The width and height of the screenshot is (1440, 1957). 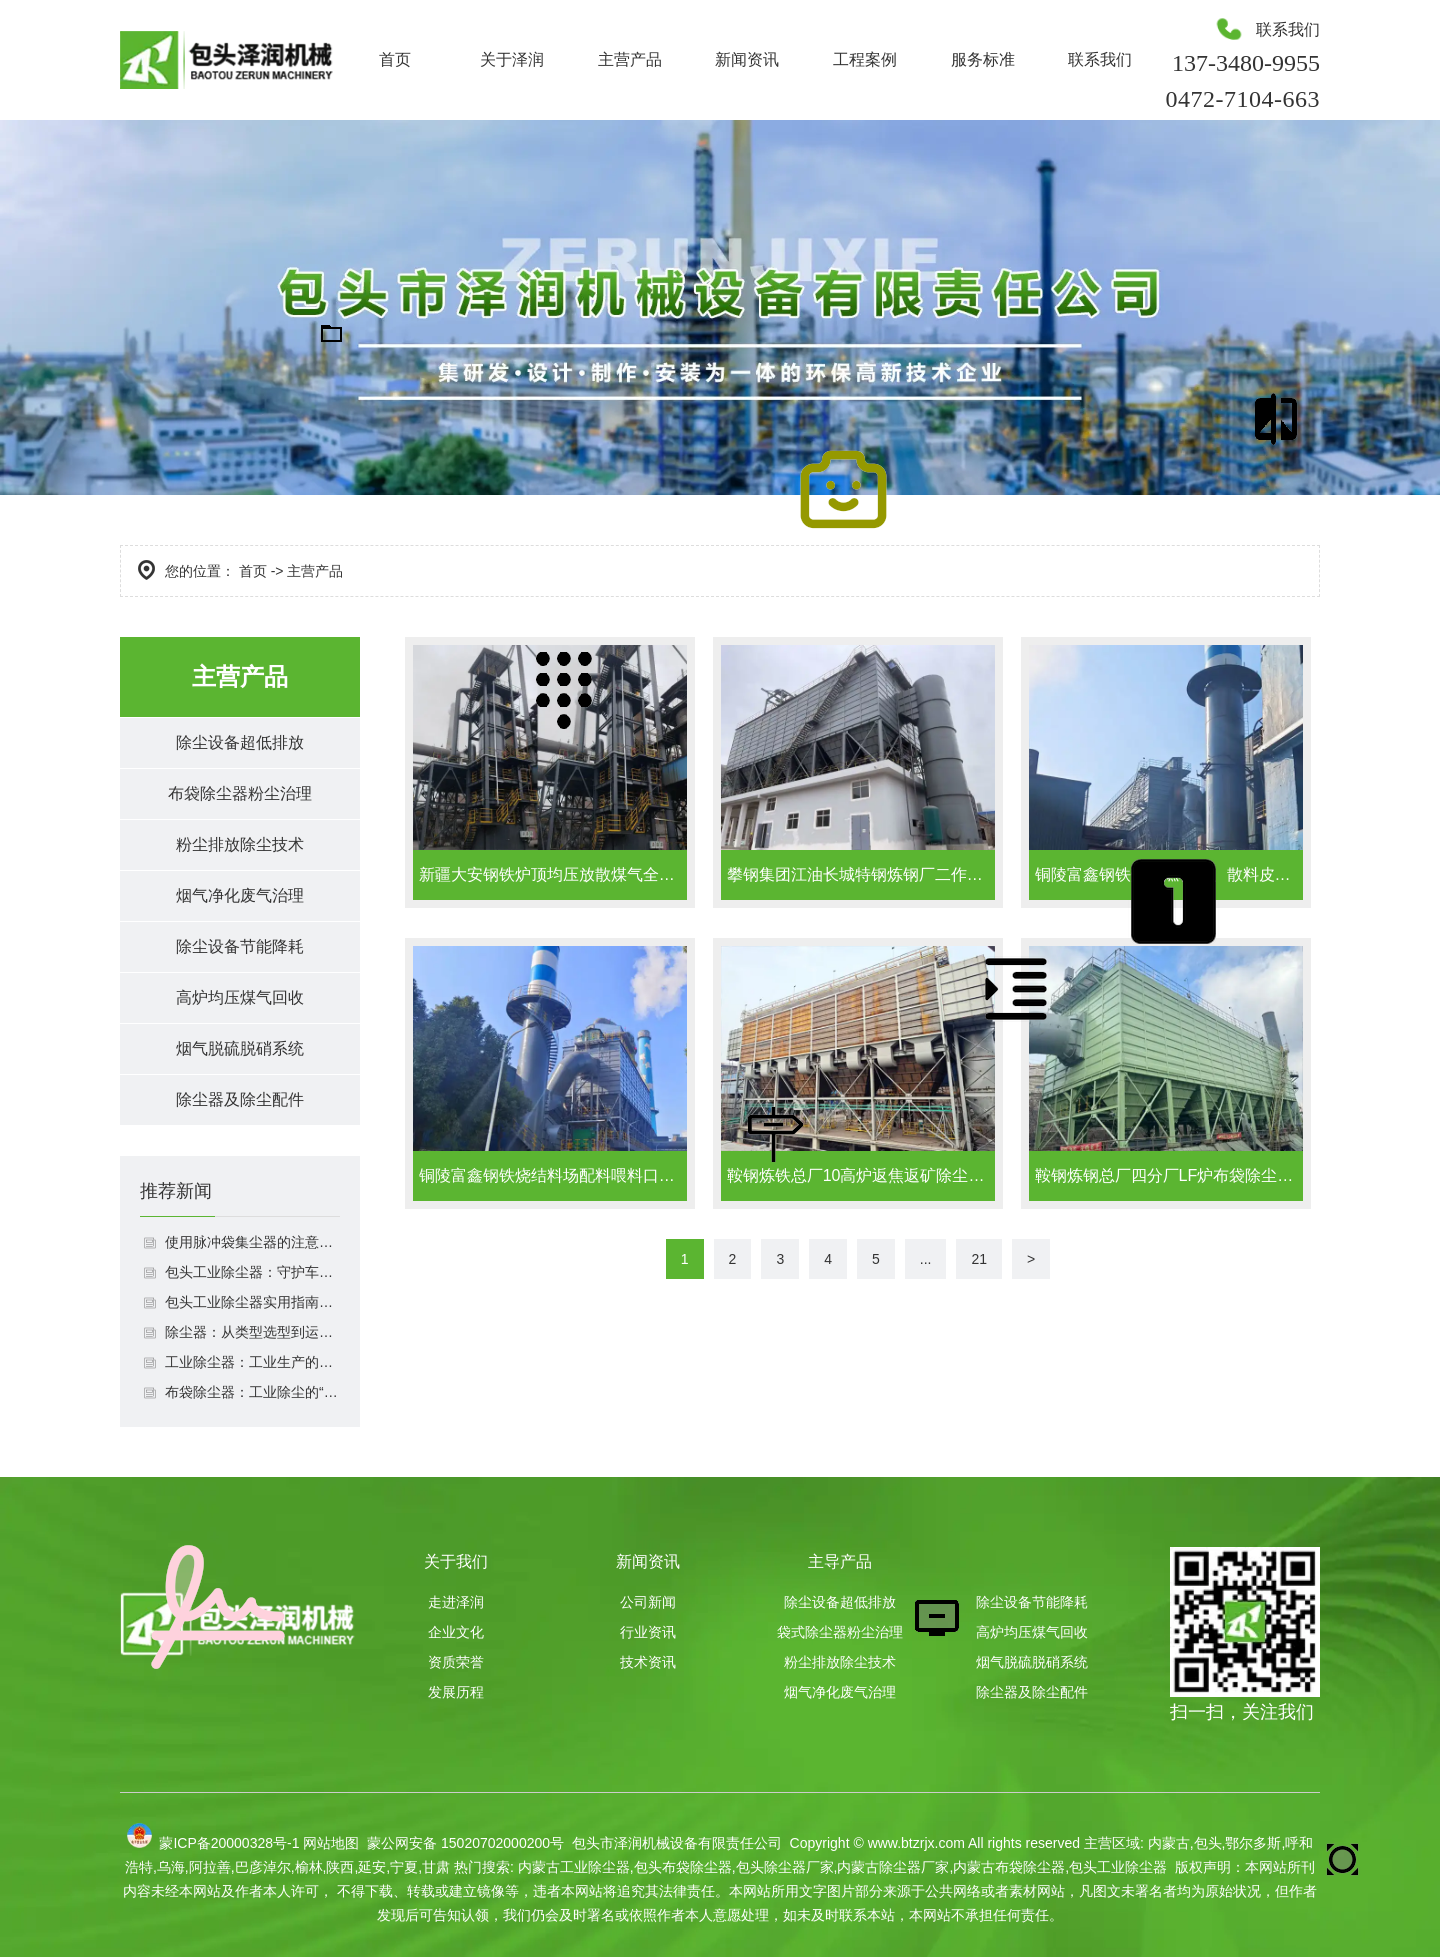 What do you see at coordinates (218, 1607) in the screenshot?
I see `add your signature to a document` at bounding box center [218, 1607].